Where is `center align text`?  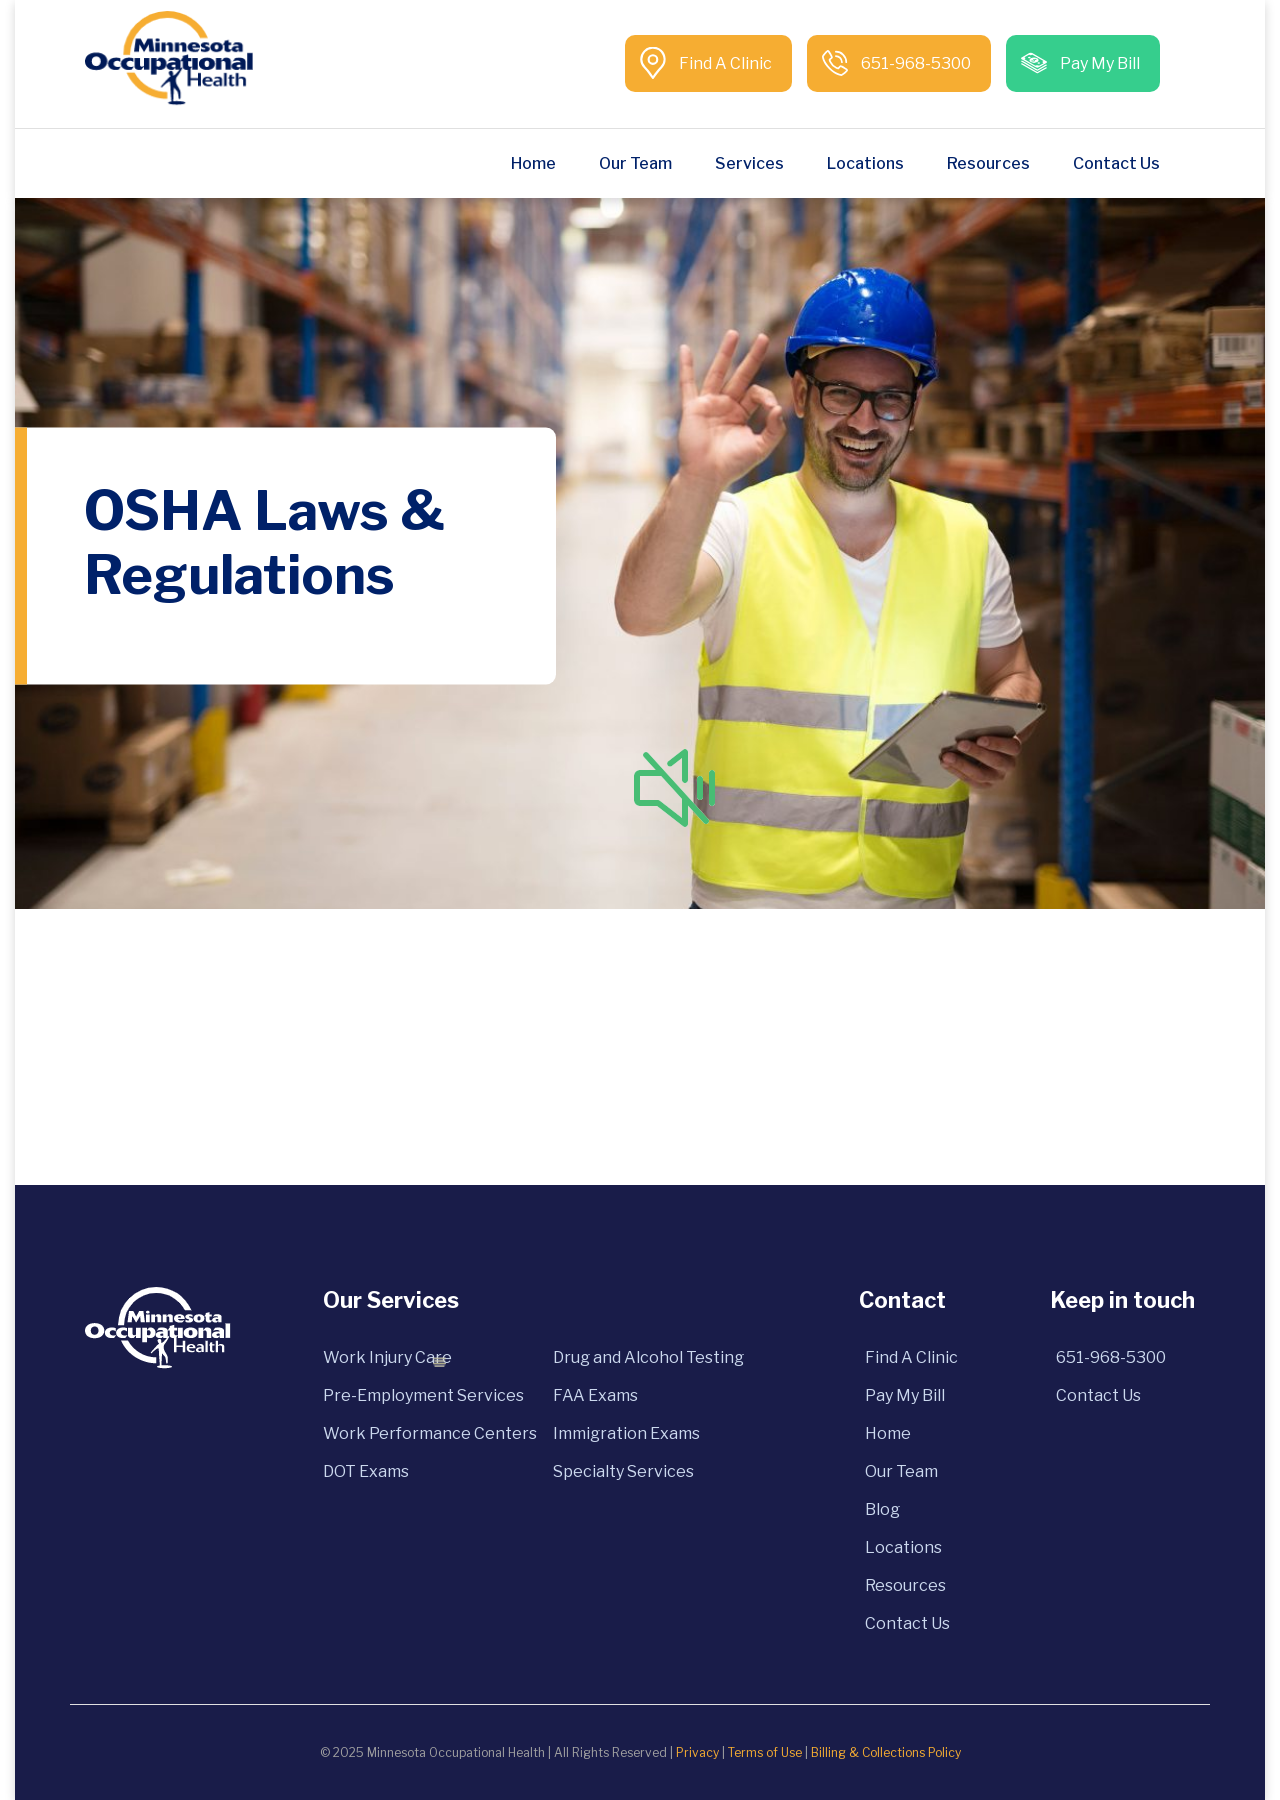 center align text is located at coordinates (439, 1362).